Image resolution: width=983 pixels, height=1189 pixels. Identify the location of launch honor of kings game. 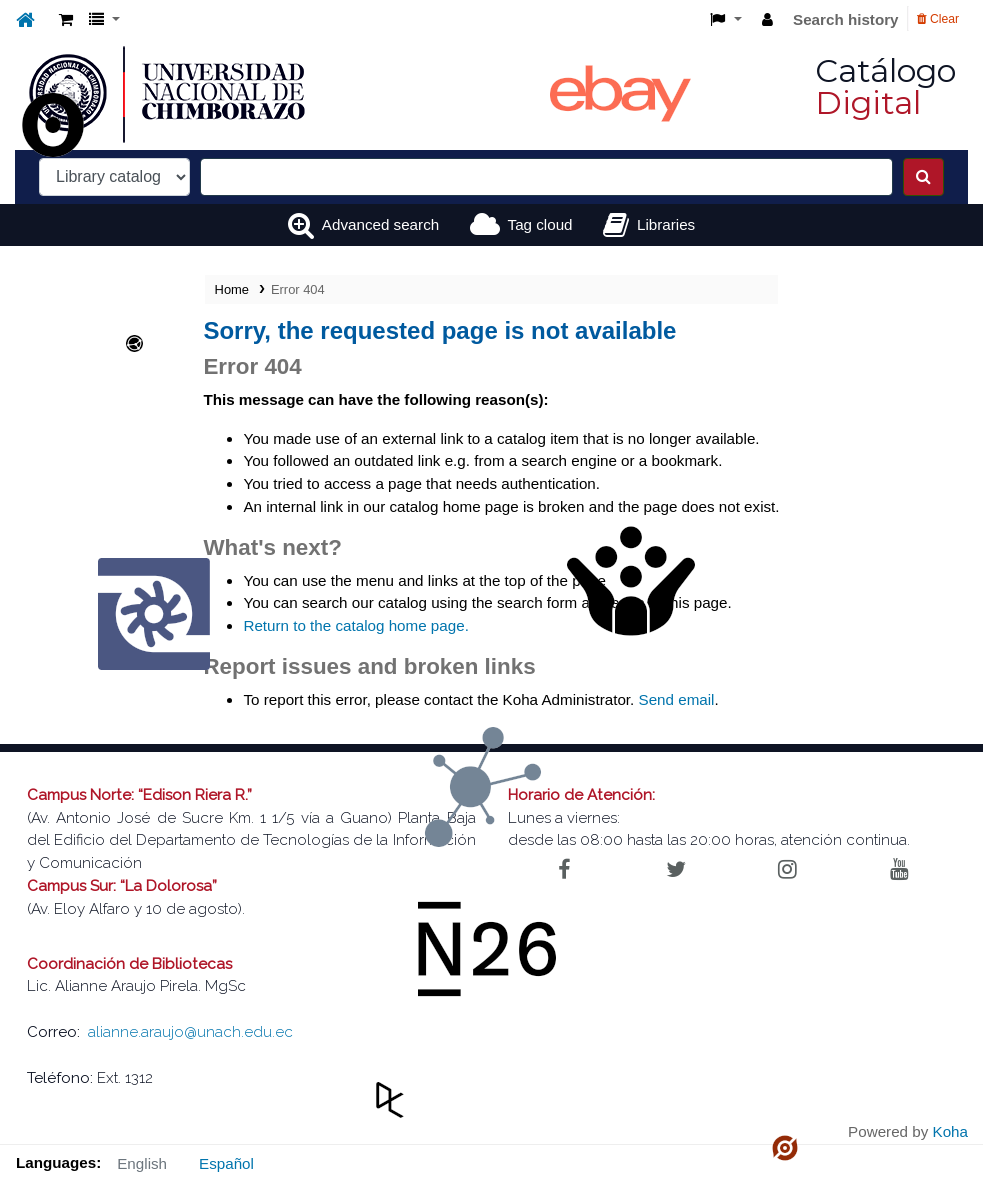
(785, 1148).